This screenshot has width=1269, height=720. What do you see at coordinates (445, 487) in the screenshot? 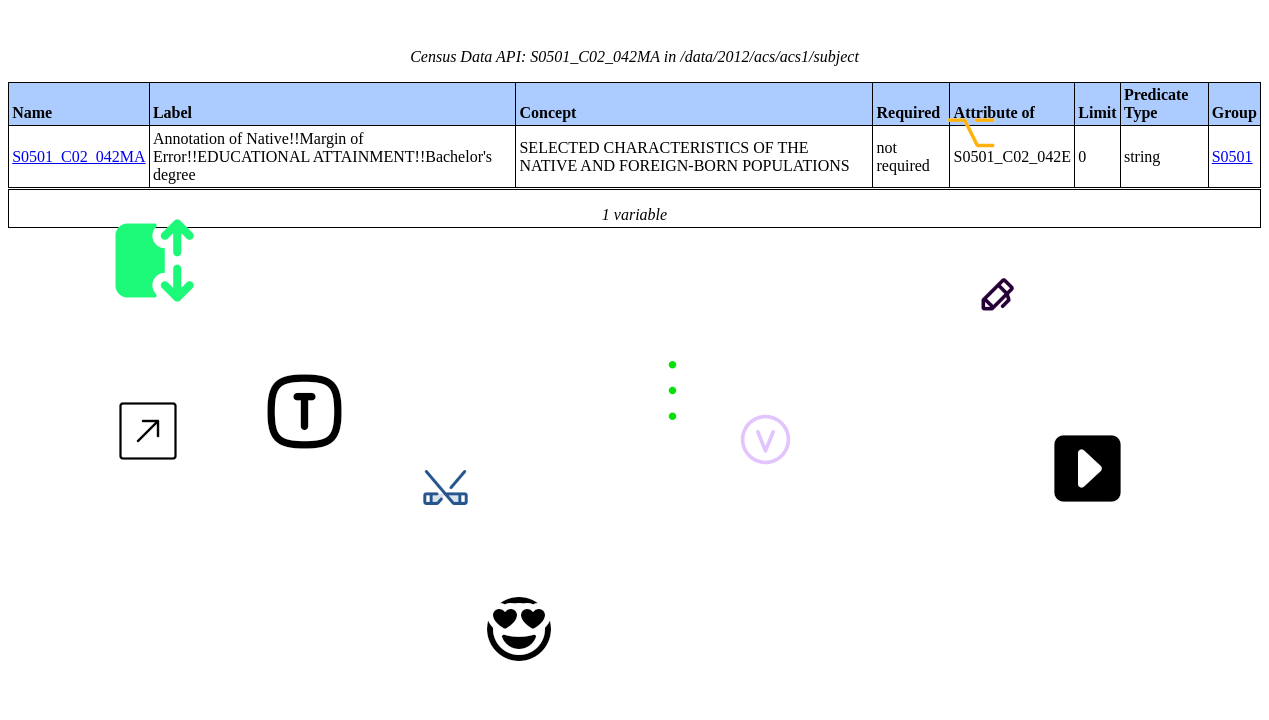
I see `view hockey scores and updates` at bounding box center [445, 487].